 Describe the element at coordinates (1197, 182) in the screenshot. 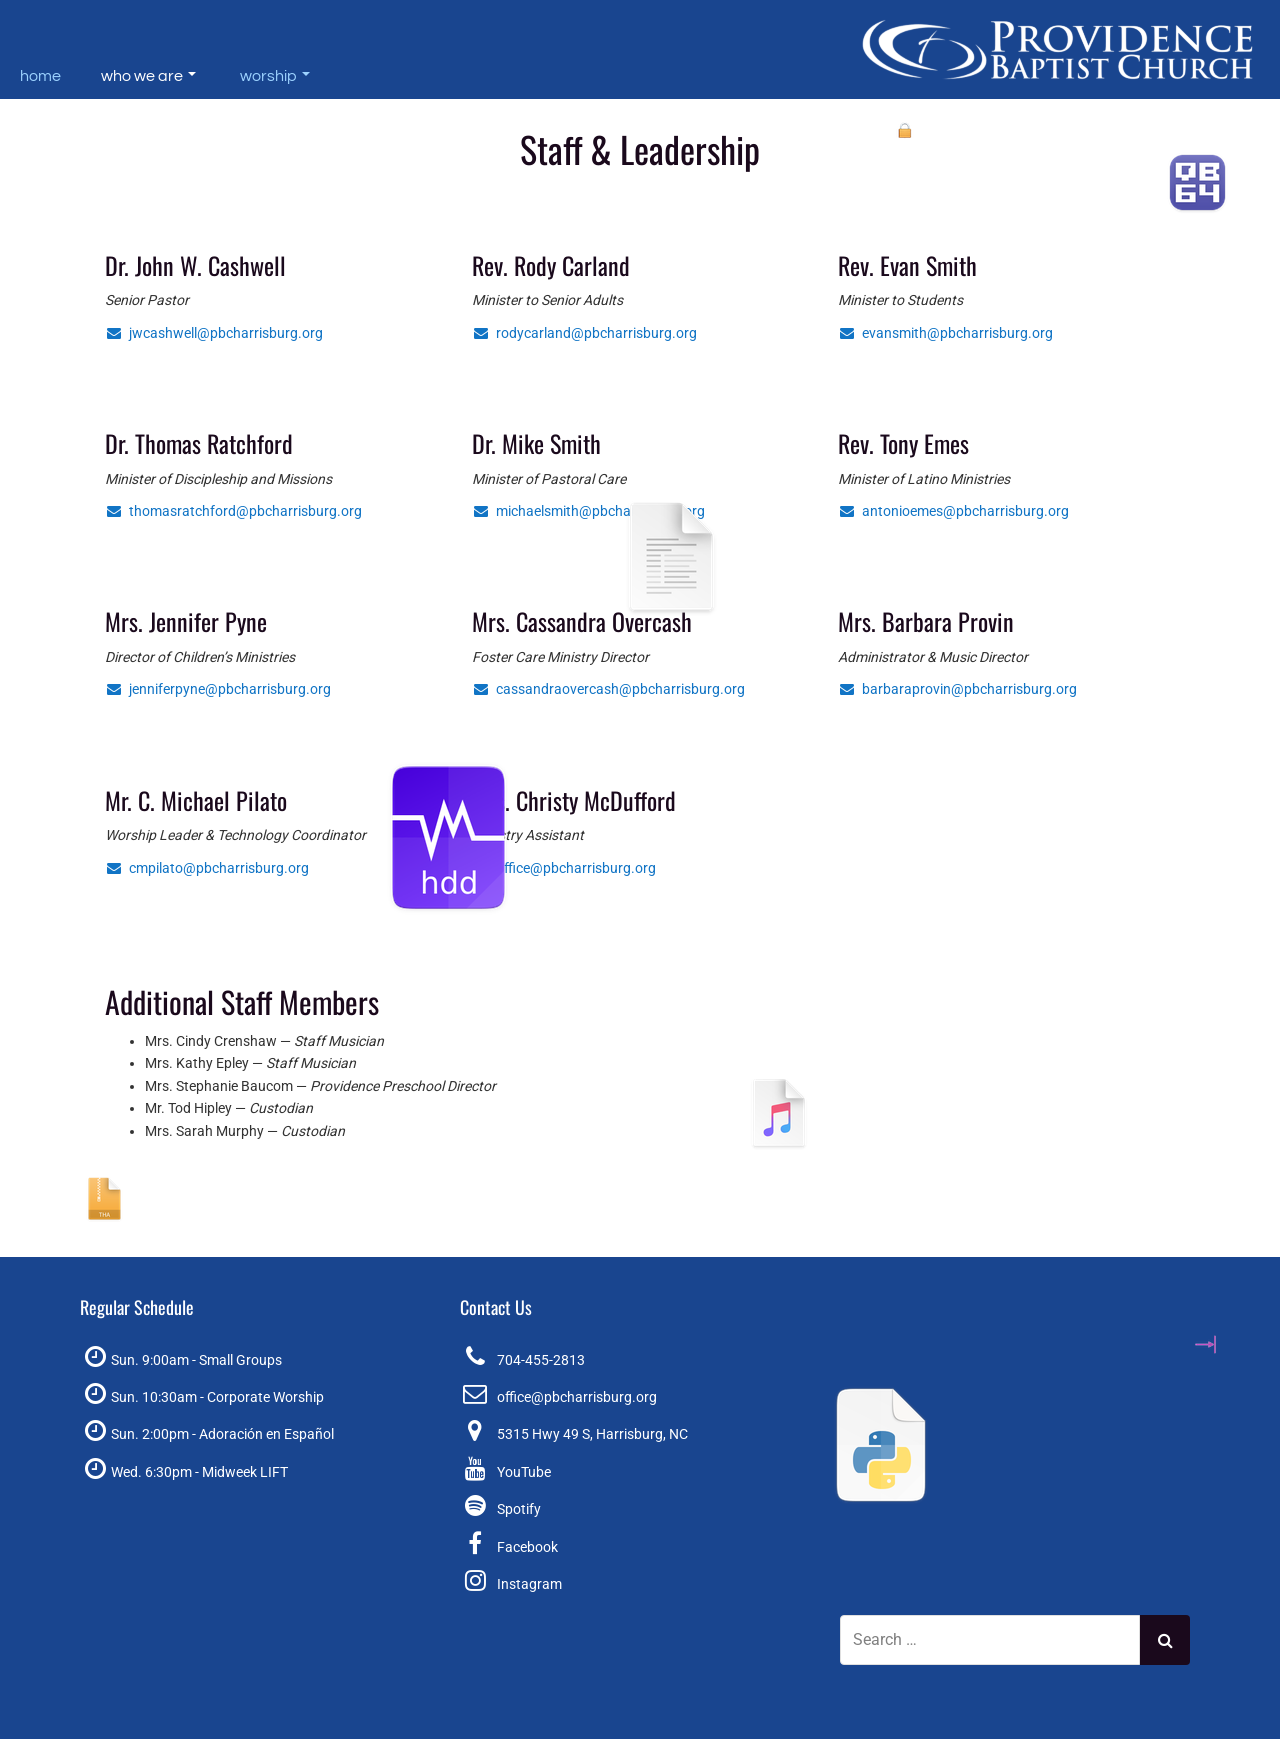

I see `launch the QB64 programming environment` at that location.